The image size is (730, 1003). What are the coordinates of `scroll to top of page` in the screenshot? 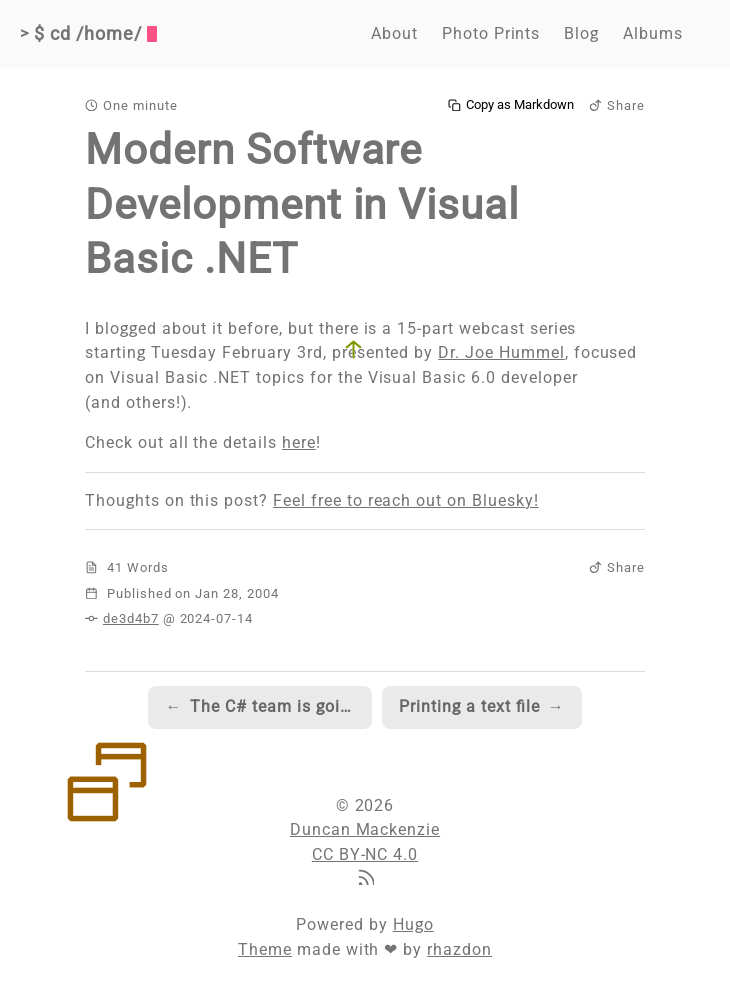 It's located at (353, 349).